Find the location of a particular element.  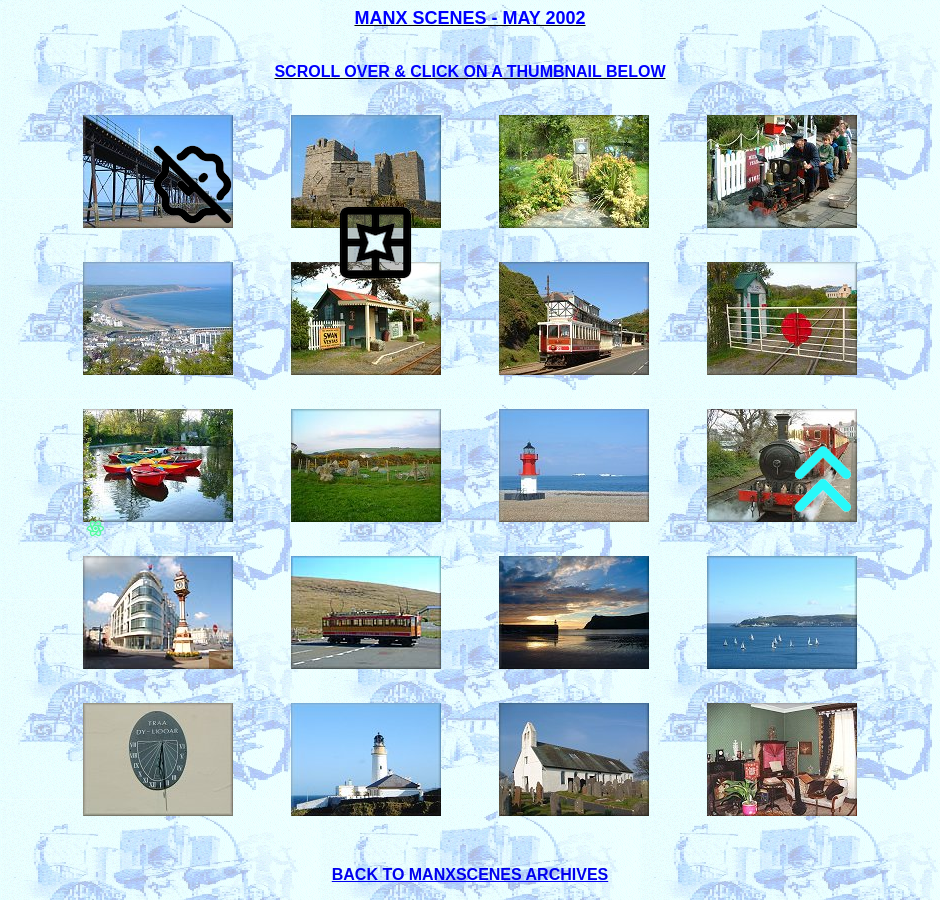

indicates a React.js application or component is located at coordinates (95, 528).